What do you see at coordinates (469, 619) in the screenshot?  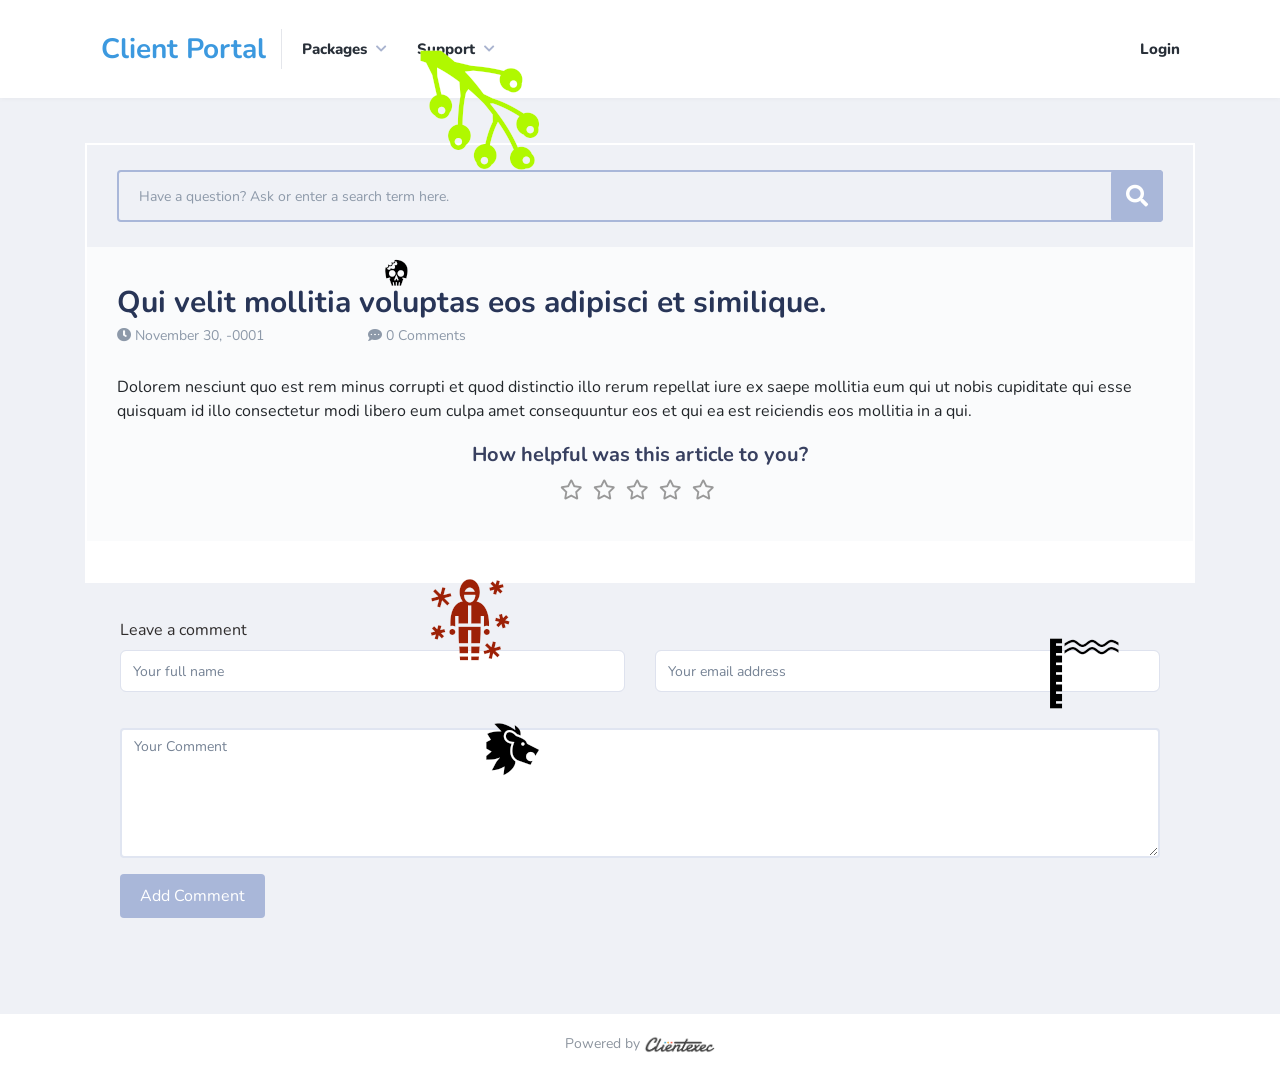 I see `indicates severe winter weather conditions` at bounding box center [469, 619].